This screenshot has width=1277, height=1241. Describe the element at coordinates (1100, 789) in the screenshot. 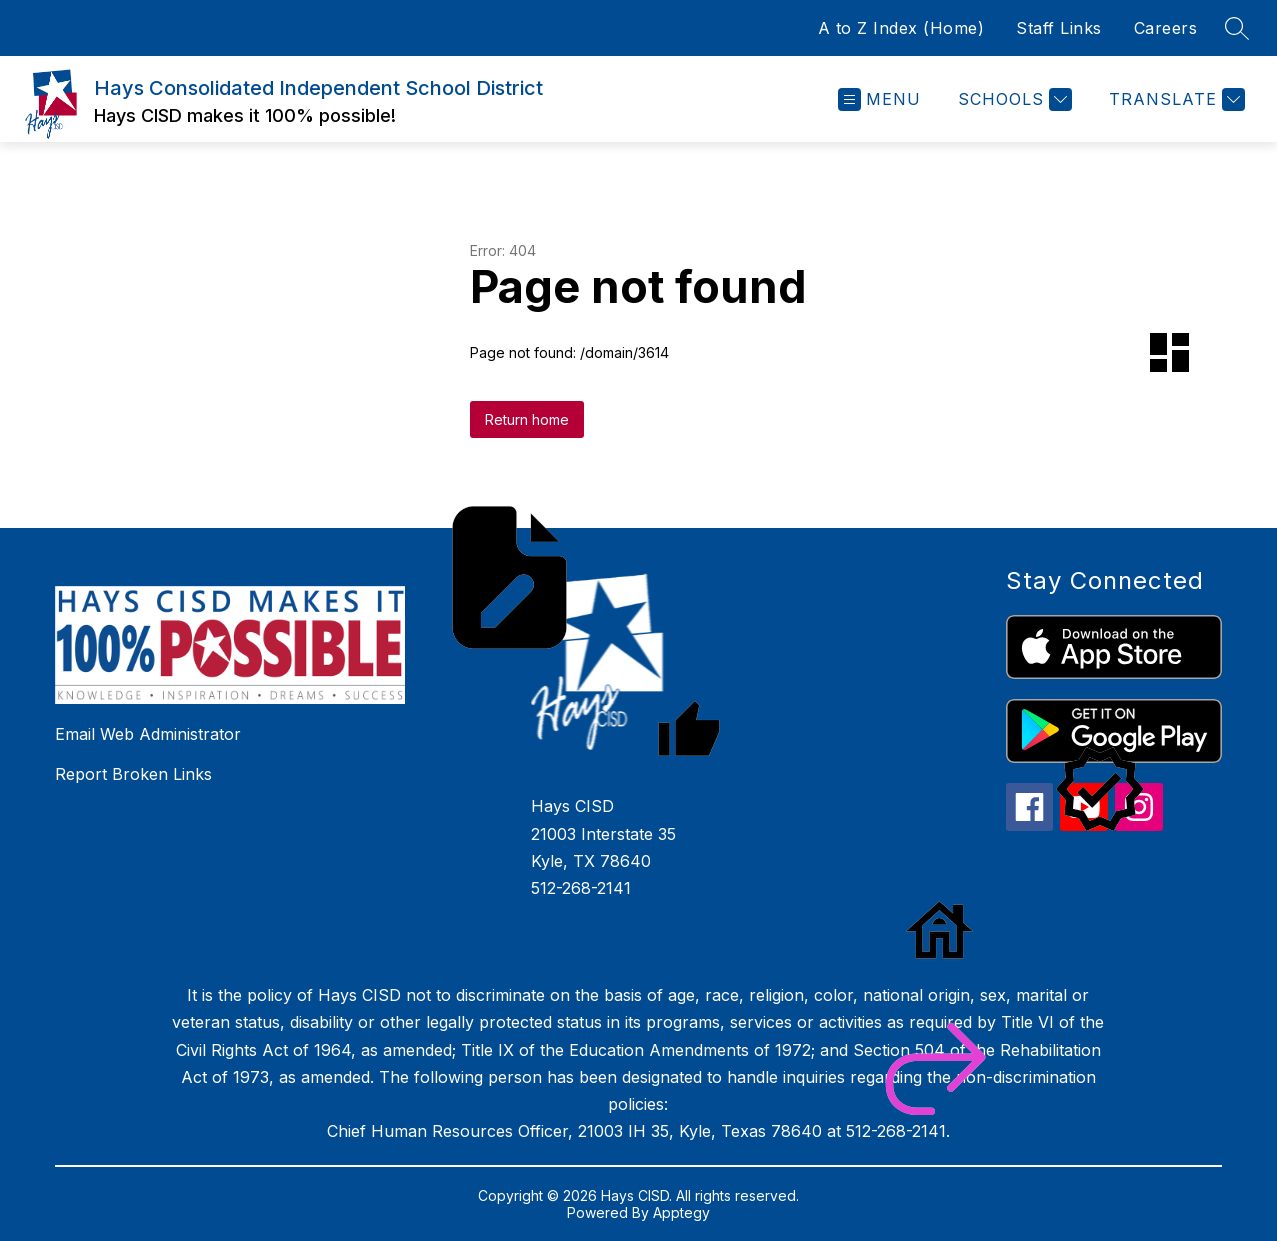

I see `indicates a verified account or profile` at that location.